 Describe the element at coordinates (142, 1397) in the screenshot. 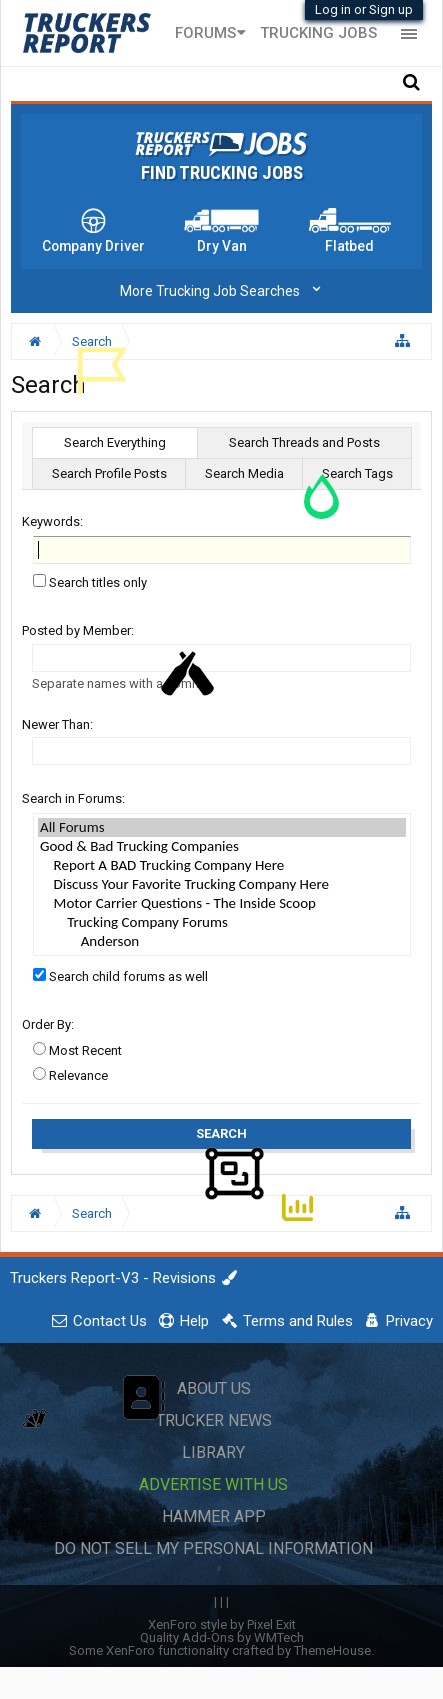

I see `open your contacts list` at that location.